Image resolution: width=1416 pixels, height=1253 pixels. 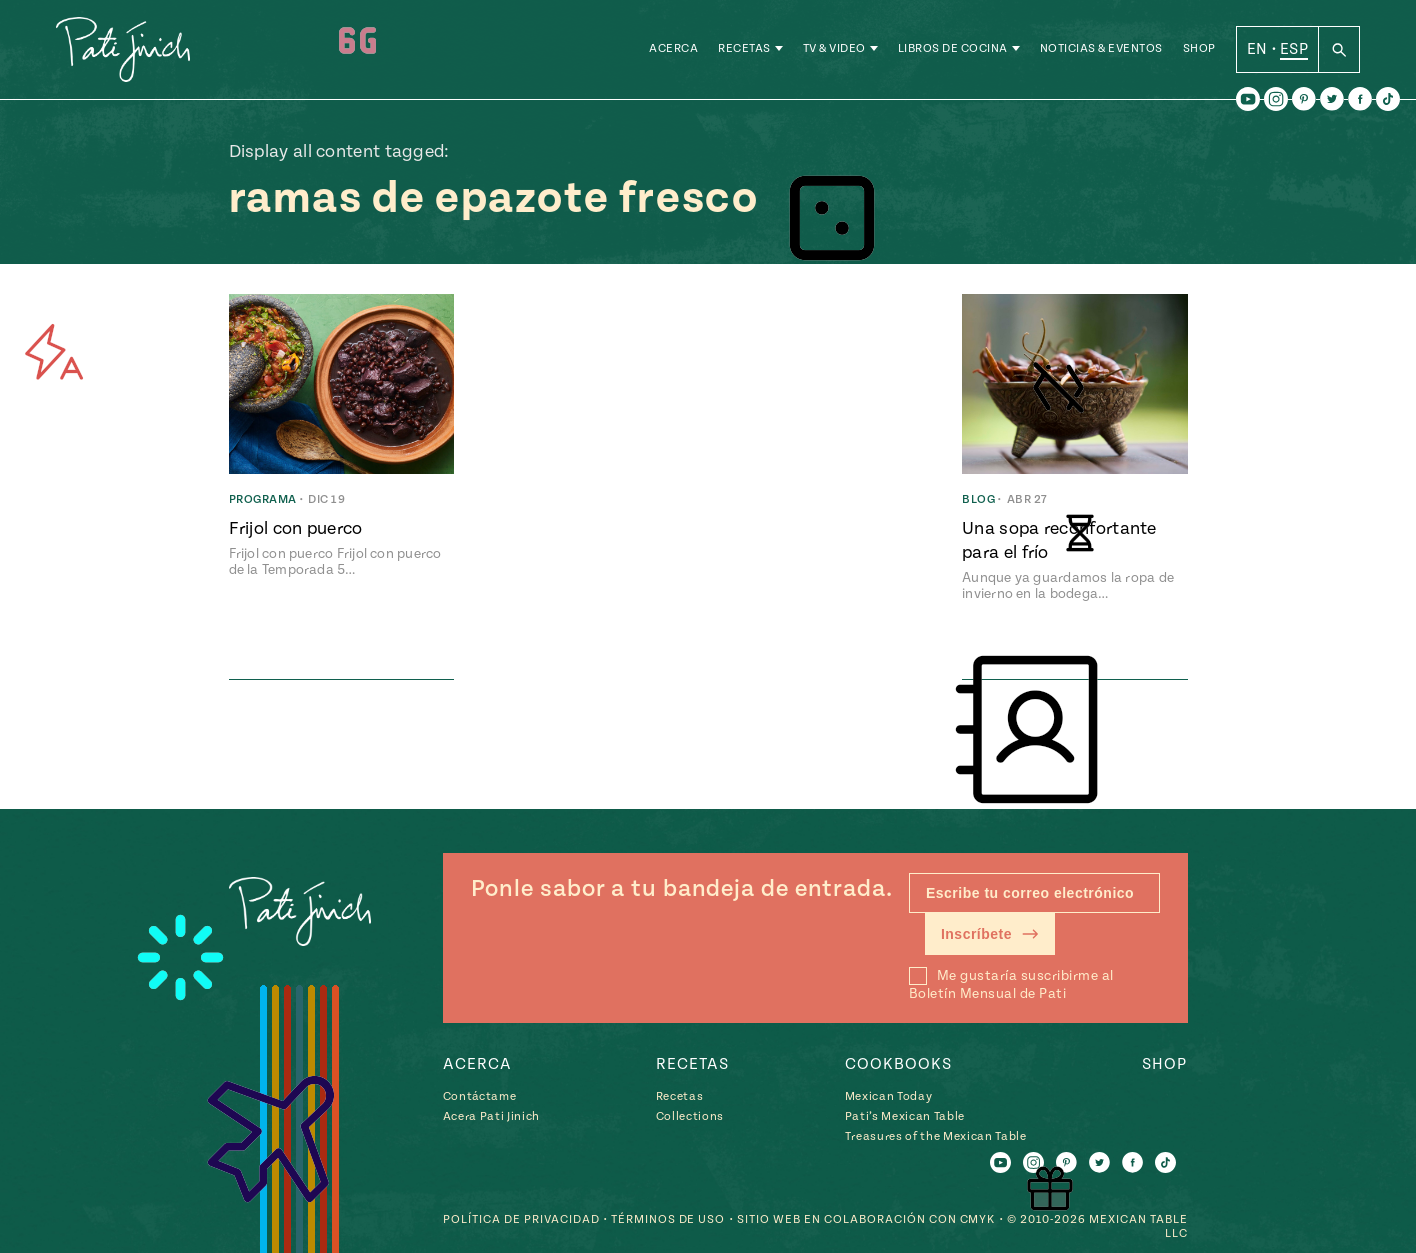 I want to click on roll dice or generate random number, so click(x=832, y=218).